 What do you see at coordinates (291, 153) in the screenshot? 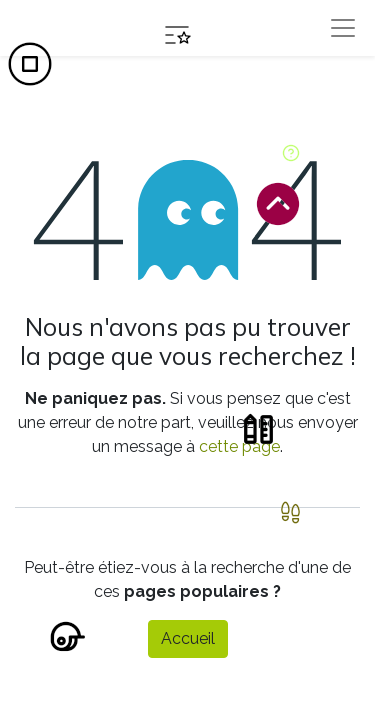
I see `access help or support information` at bounding box center [291, 153].